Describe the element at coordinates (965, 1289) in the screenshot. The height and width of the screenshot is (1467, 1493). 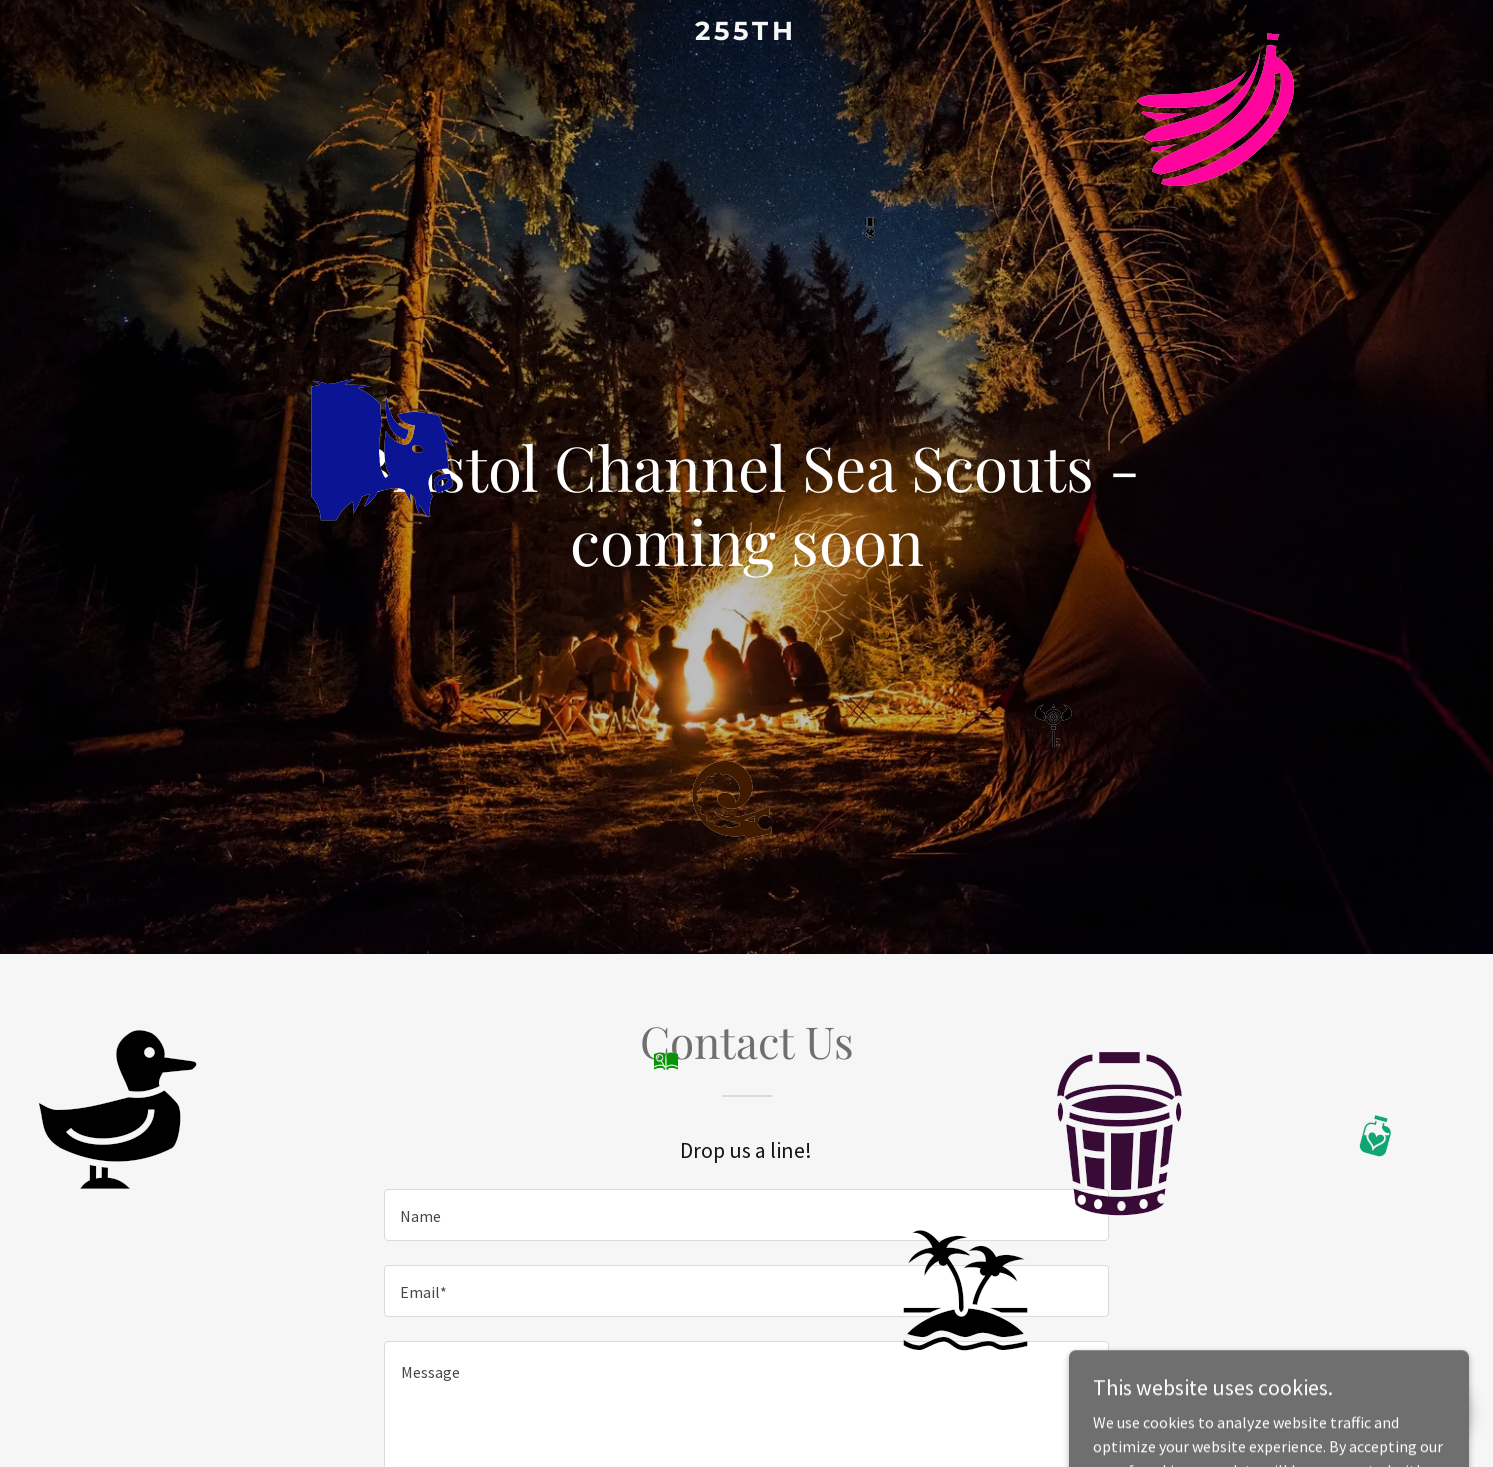
I see `navigate to island or beach location` at that location.